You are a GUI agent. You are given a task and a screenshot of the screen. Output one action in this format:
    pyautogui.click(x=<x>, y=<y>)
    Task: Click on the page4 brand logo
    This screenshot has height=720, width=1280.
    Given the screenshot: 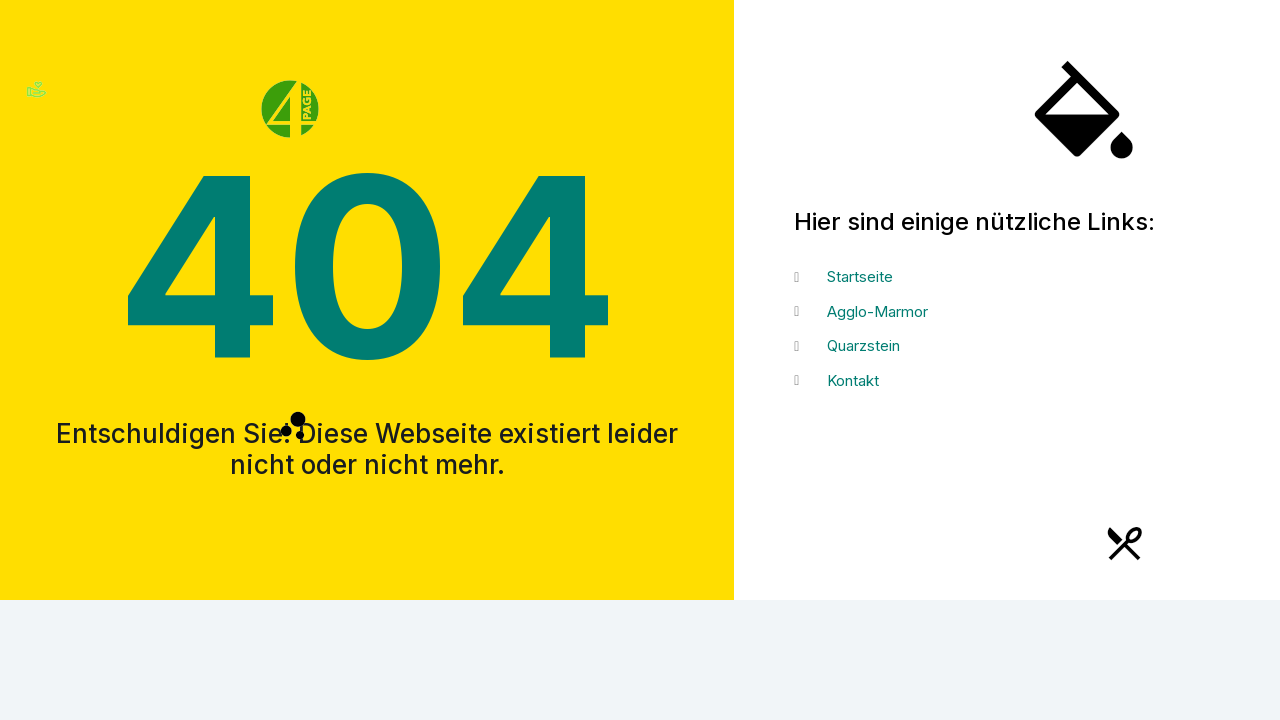 What is the action you would take?
    pyautogui.click(x=290, y=109)
    